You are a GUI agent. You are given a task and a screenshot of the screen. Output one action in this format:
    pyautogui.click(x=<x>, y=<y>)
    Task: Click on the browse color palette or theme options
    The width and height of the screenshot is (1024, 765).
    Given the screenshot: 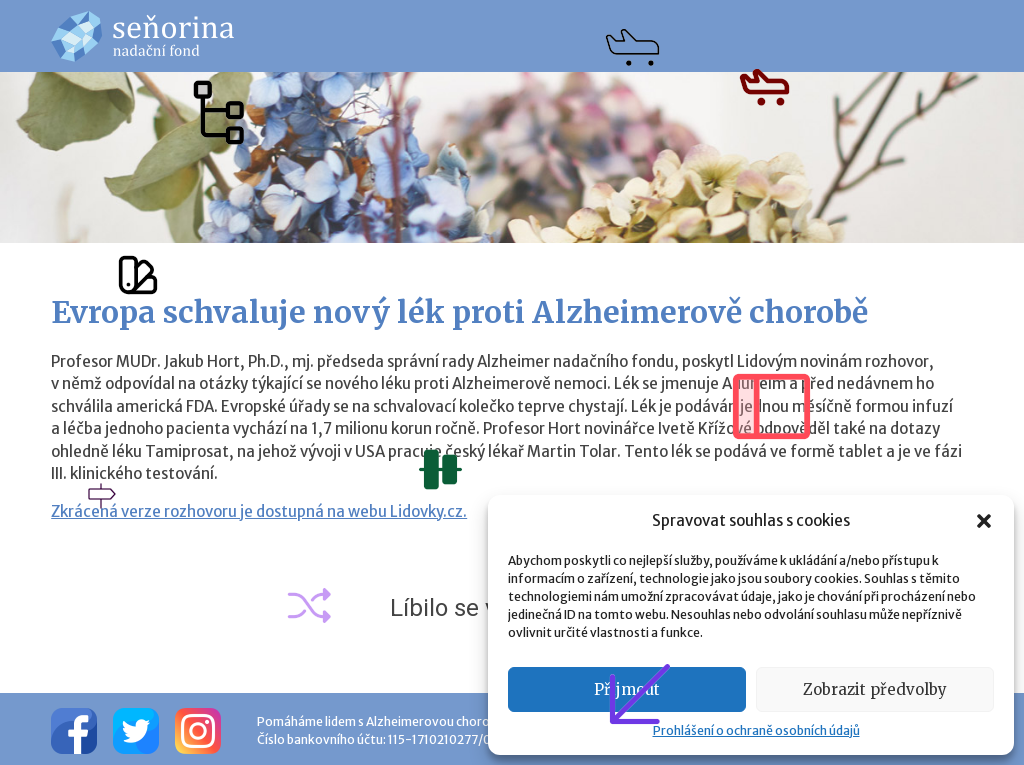 What is the action you would take?
    pyautogui.click(x=138, y=275)
    